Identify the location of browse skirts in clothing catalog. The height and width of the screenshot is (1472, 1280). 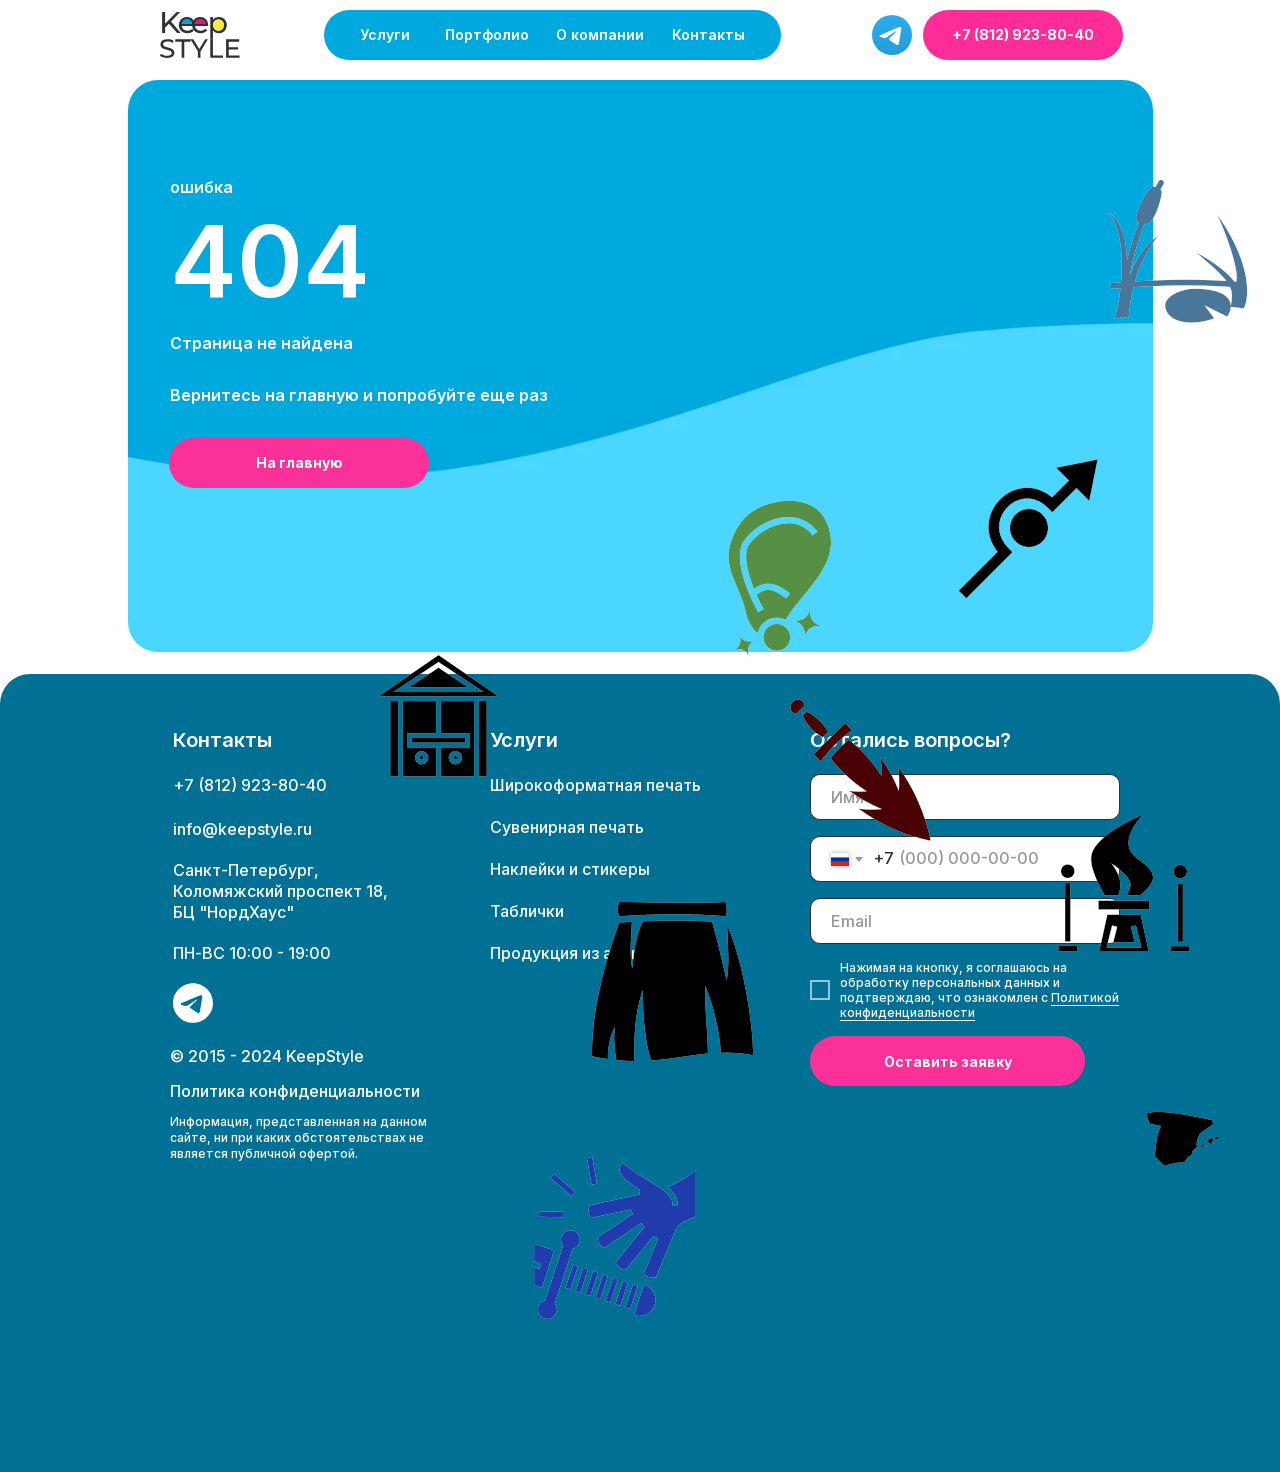
(672, 981).